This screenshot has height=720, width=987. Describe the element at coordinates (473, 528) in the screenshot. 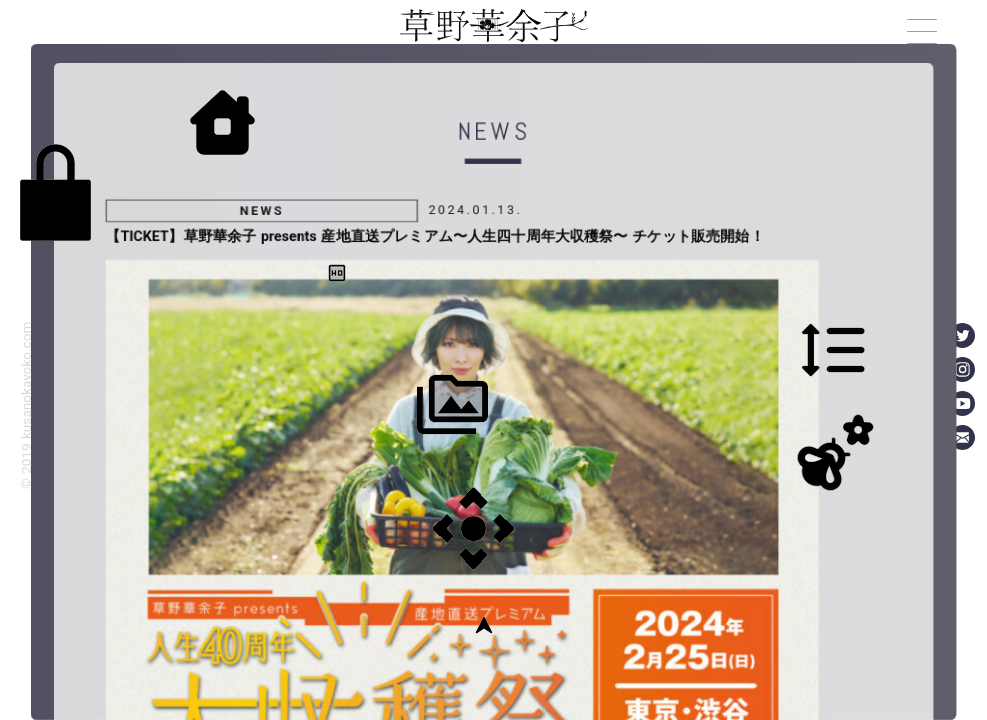

I see `pan or move camera position` at that location.